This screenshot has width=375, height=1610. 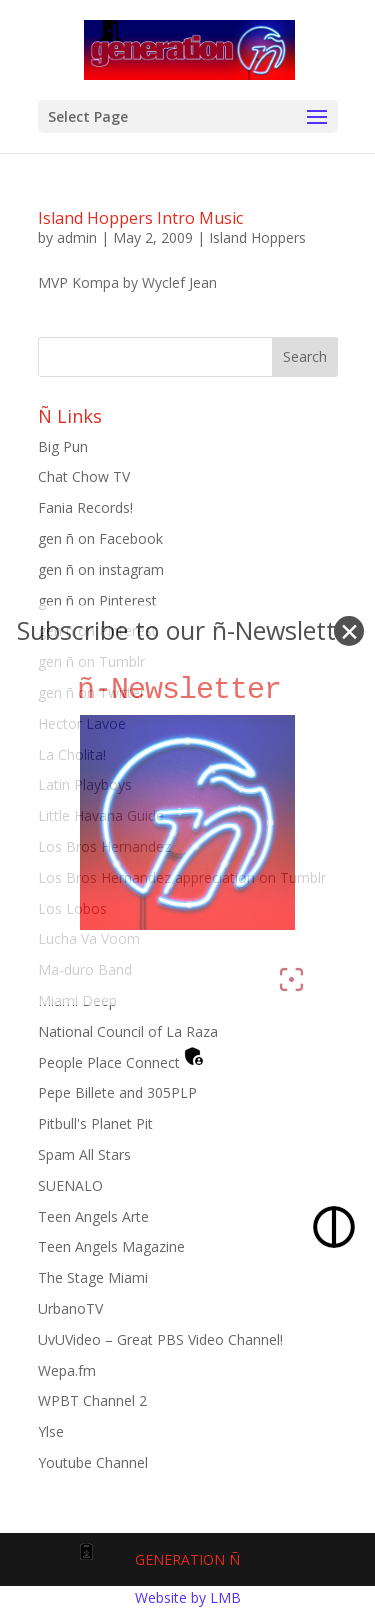 I want to click on toggle between light and dark mode, so click(x=334, y=1227).